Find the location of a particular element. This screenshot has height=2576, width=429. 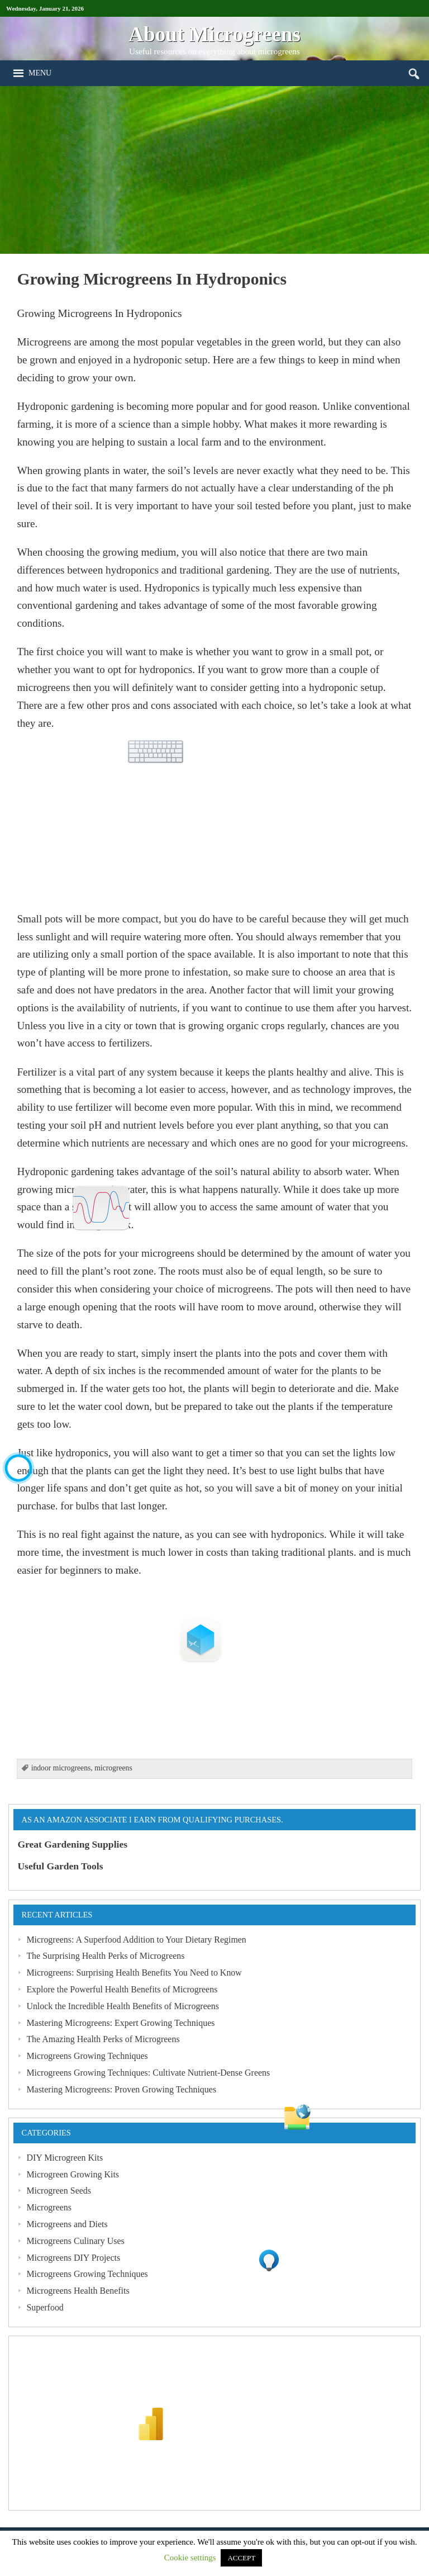

open power statistics application is located at coordinates (101, 1208).